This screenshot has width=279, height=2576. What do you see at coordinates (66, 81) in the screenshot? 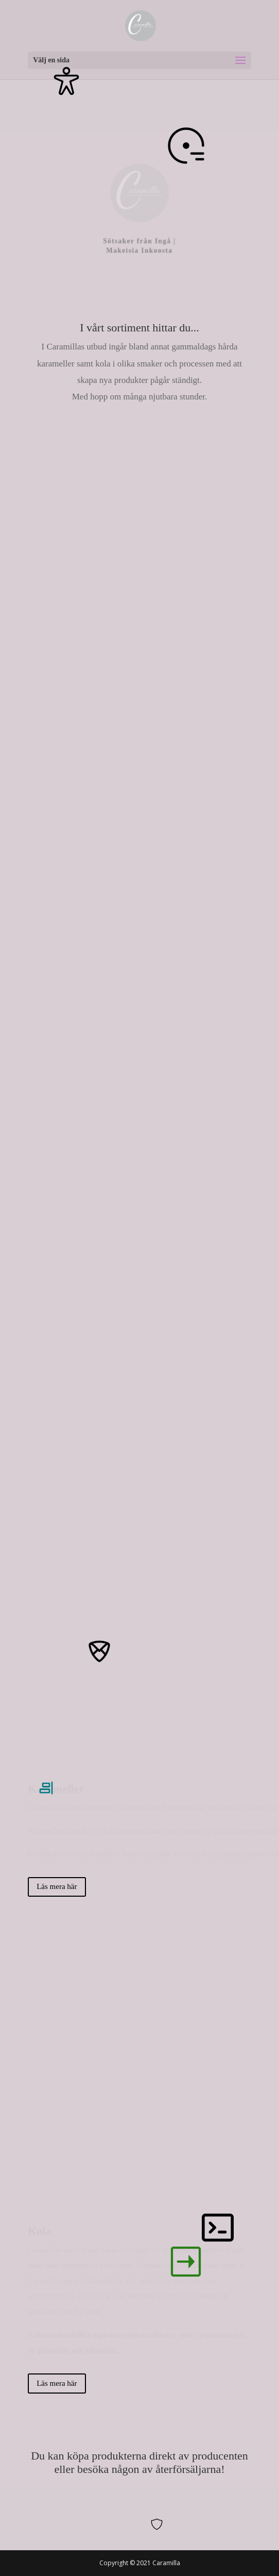
I see `accessibility settings or features` at bounding box center [66, 81].